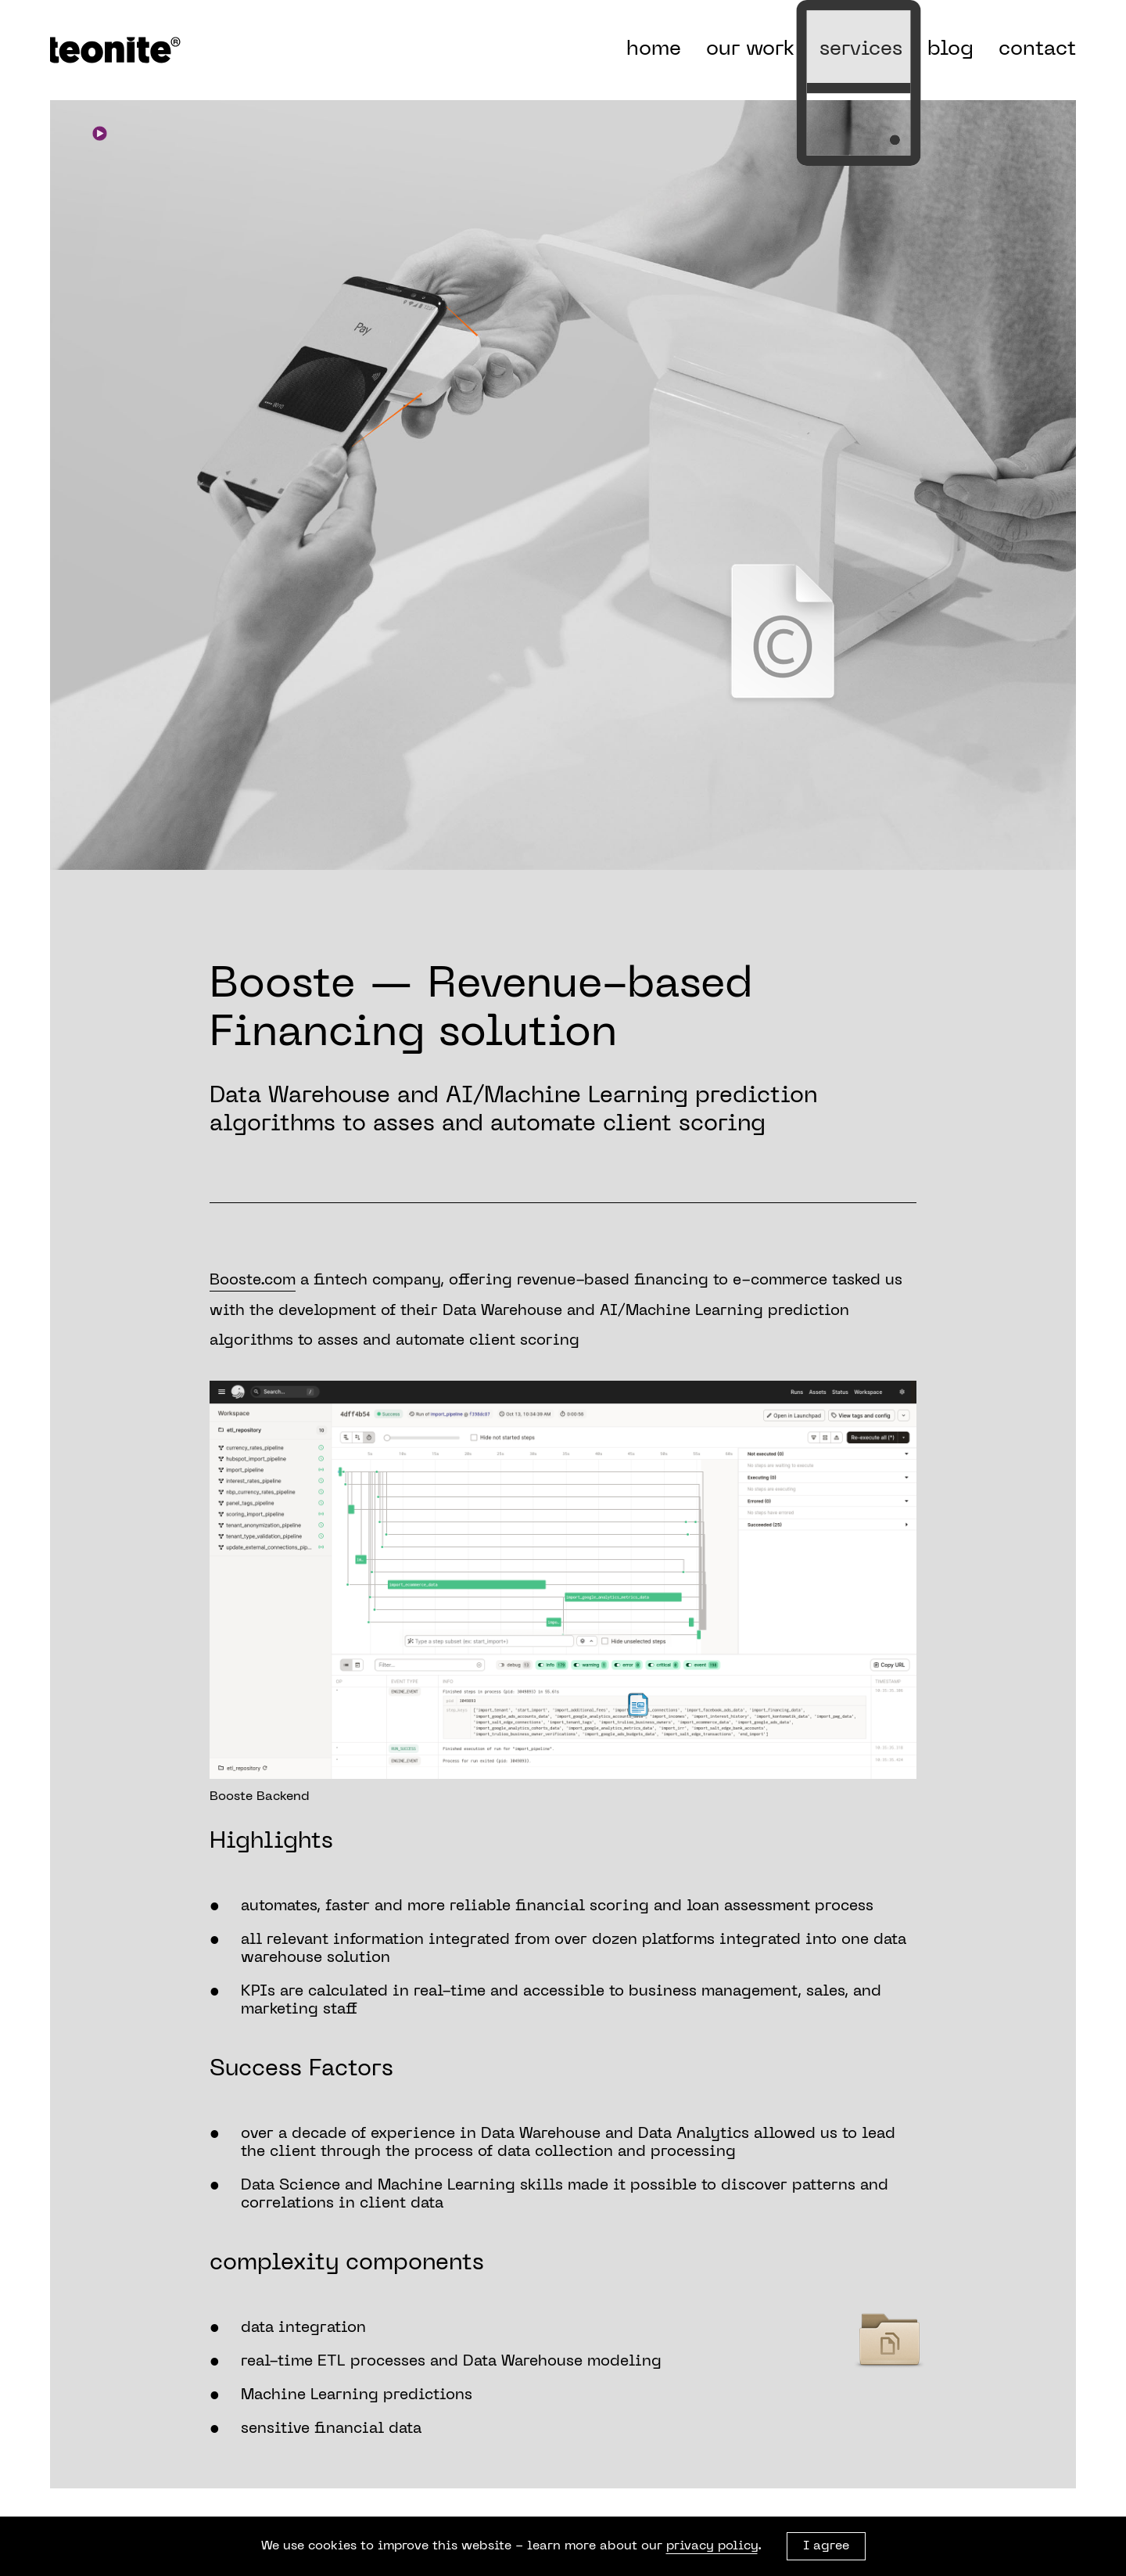 The width and height of the screenshot is (1126, 2576). I want to click on open a text document template file, so click(638, 1705).